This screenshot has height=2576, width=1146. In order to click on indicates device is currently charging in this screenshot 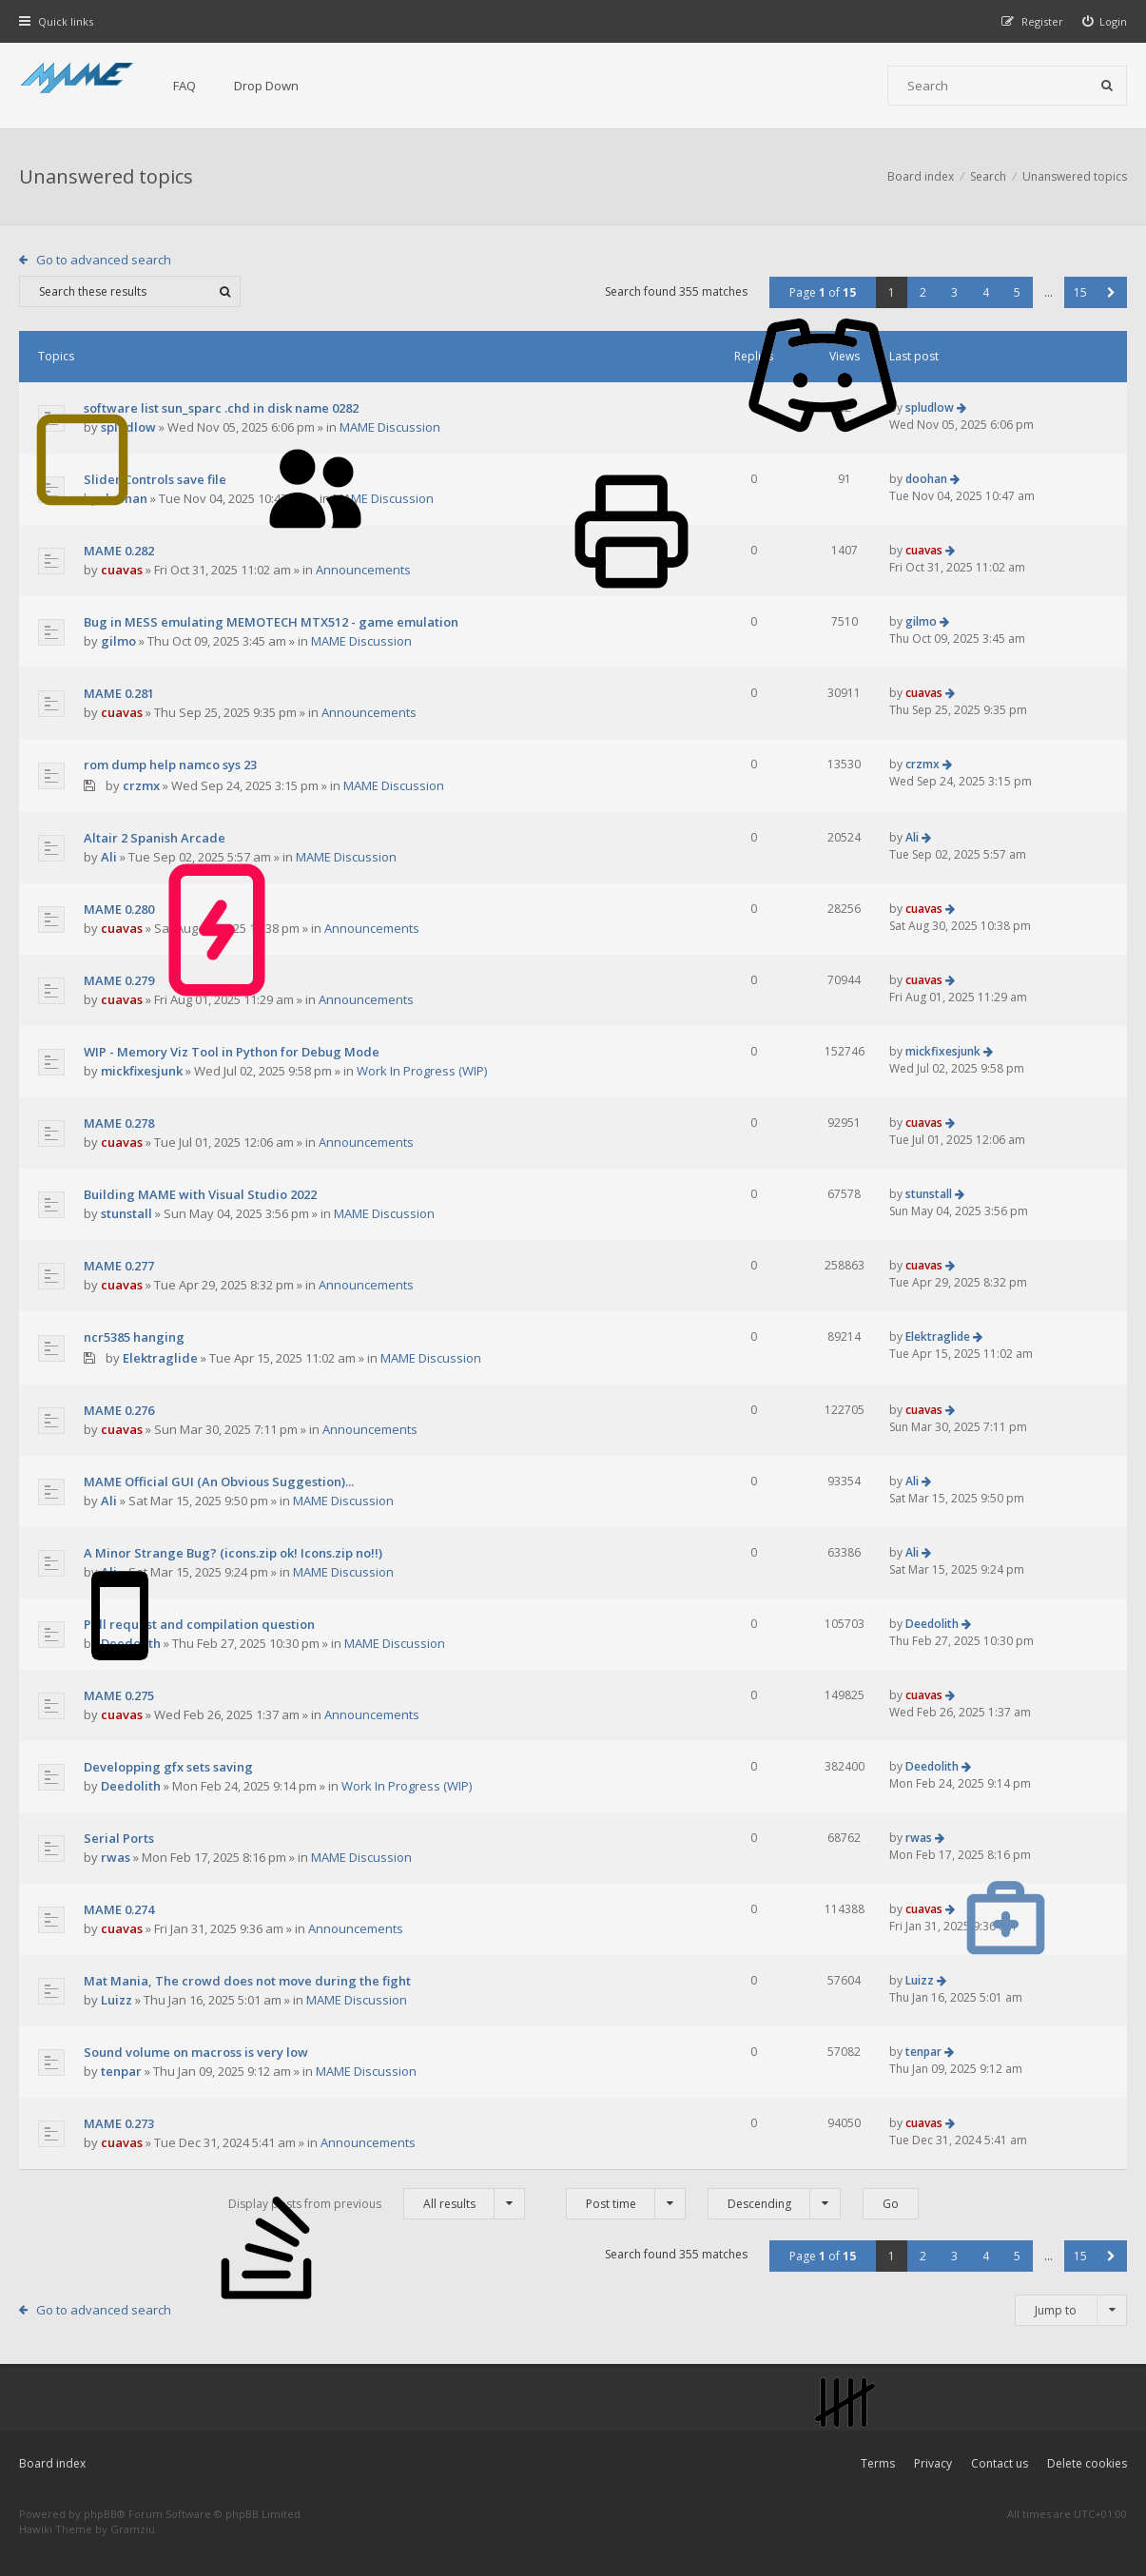, I will do `click(217, 930)`.